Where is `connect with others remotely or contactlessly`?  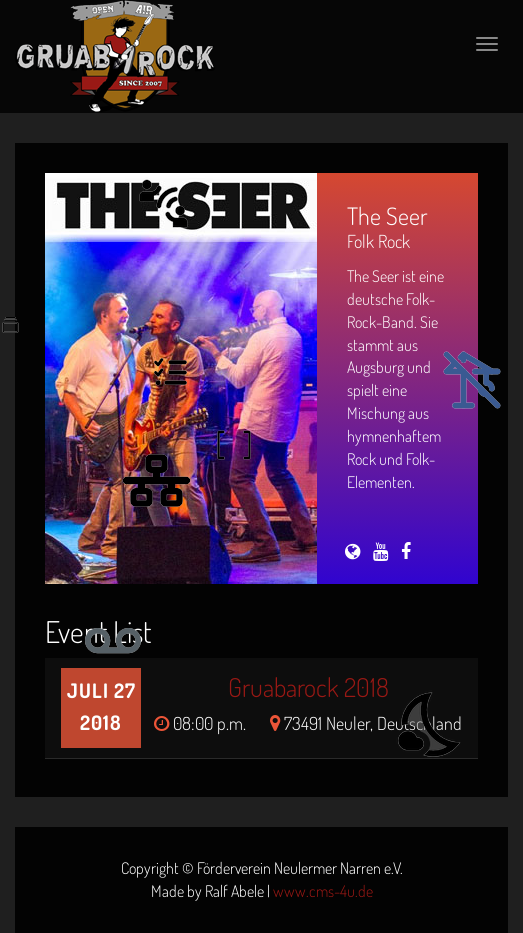 connect with others remotely or contactlessly is located at coordinates (163, 203).